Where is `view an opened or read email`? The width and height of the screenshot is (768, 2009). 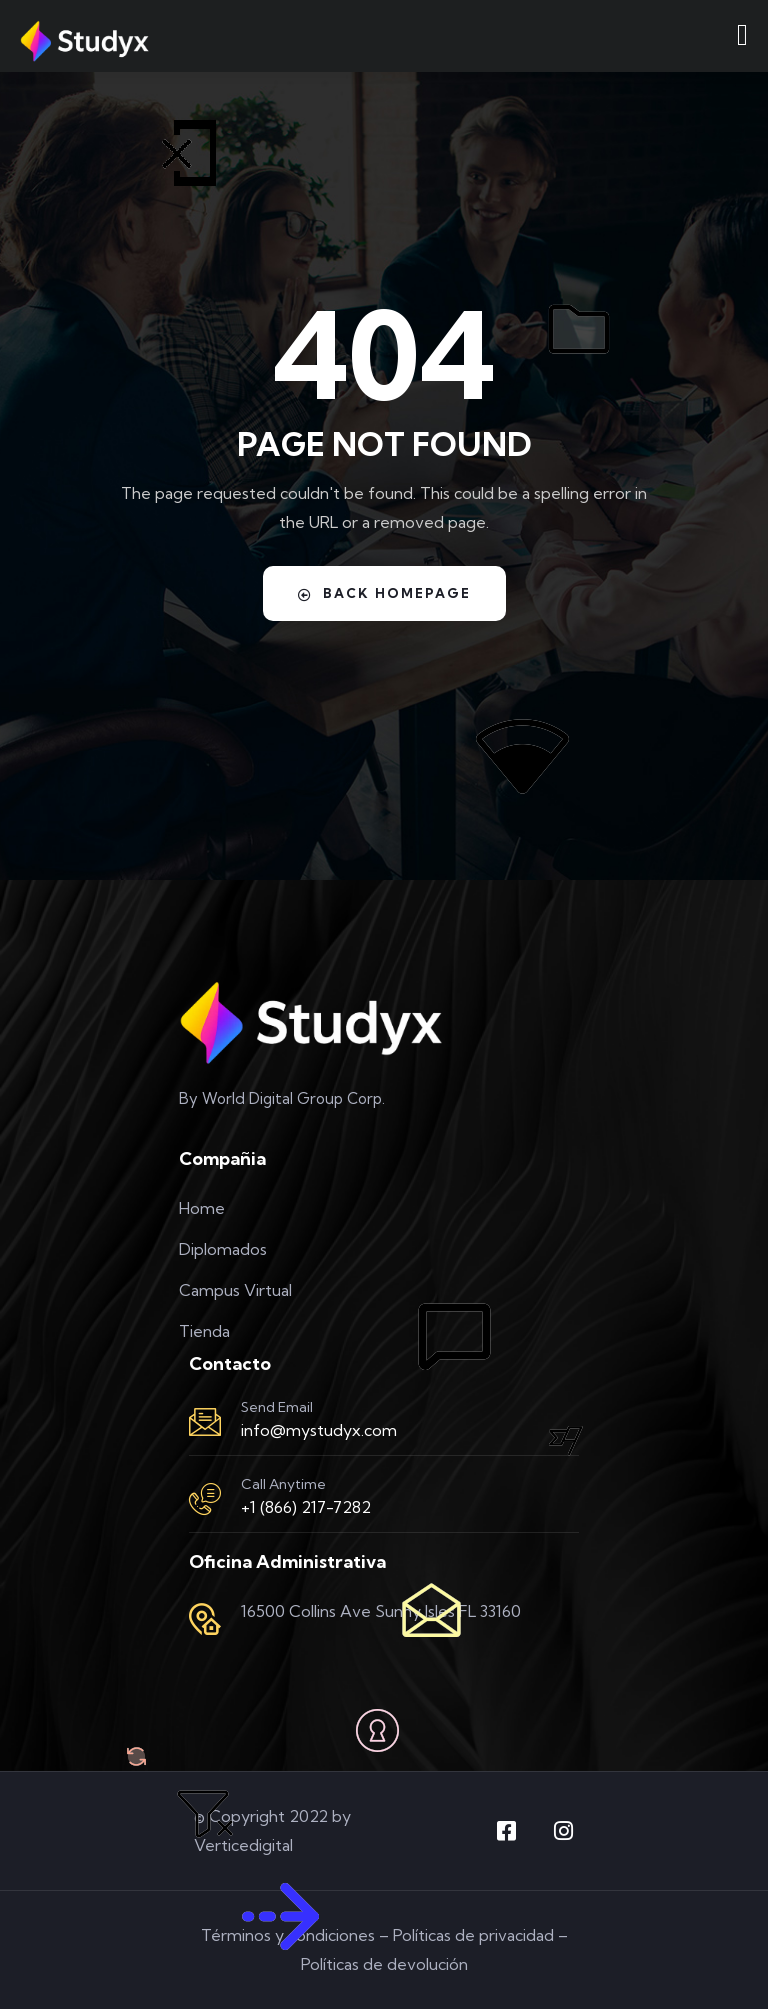
view an opened or read email is located at coordinates (431, 1612).